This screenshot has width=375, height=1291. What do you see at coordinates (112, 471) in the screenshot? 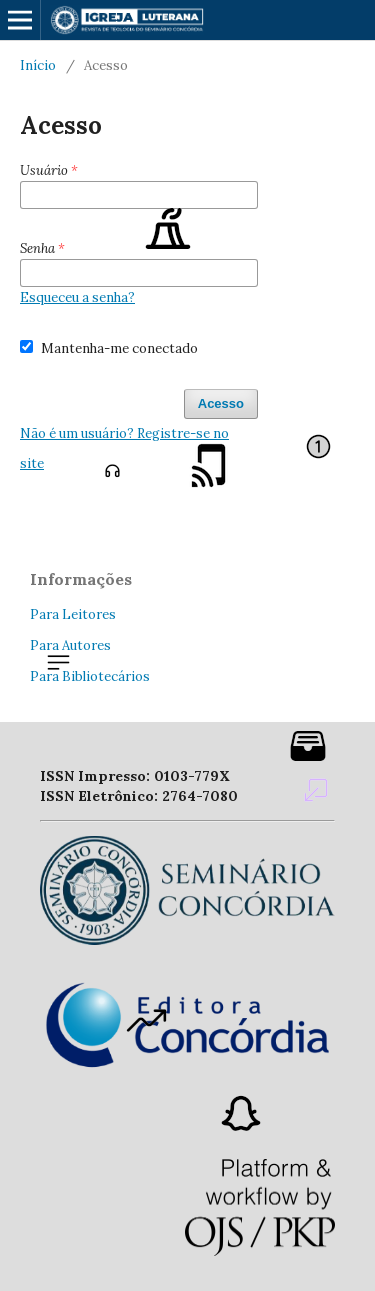
I see `listen to audio or music` at bounding box center [112, 471].